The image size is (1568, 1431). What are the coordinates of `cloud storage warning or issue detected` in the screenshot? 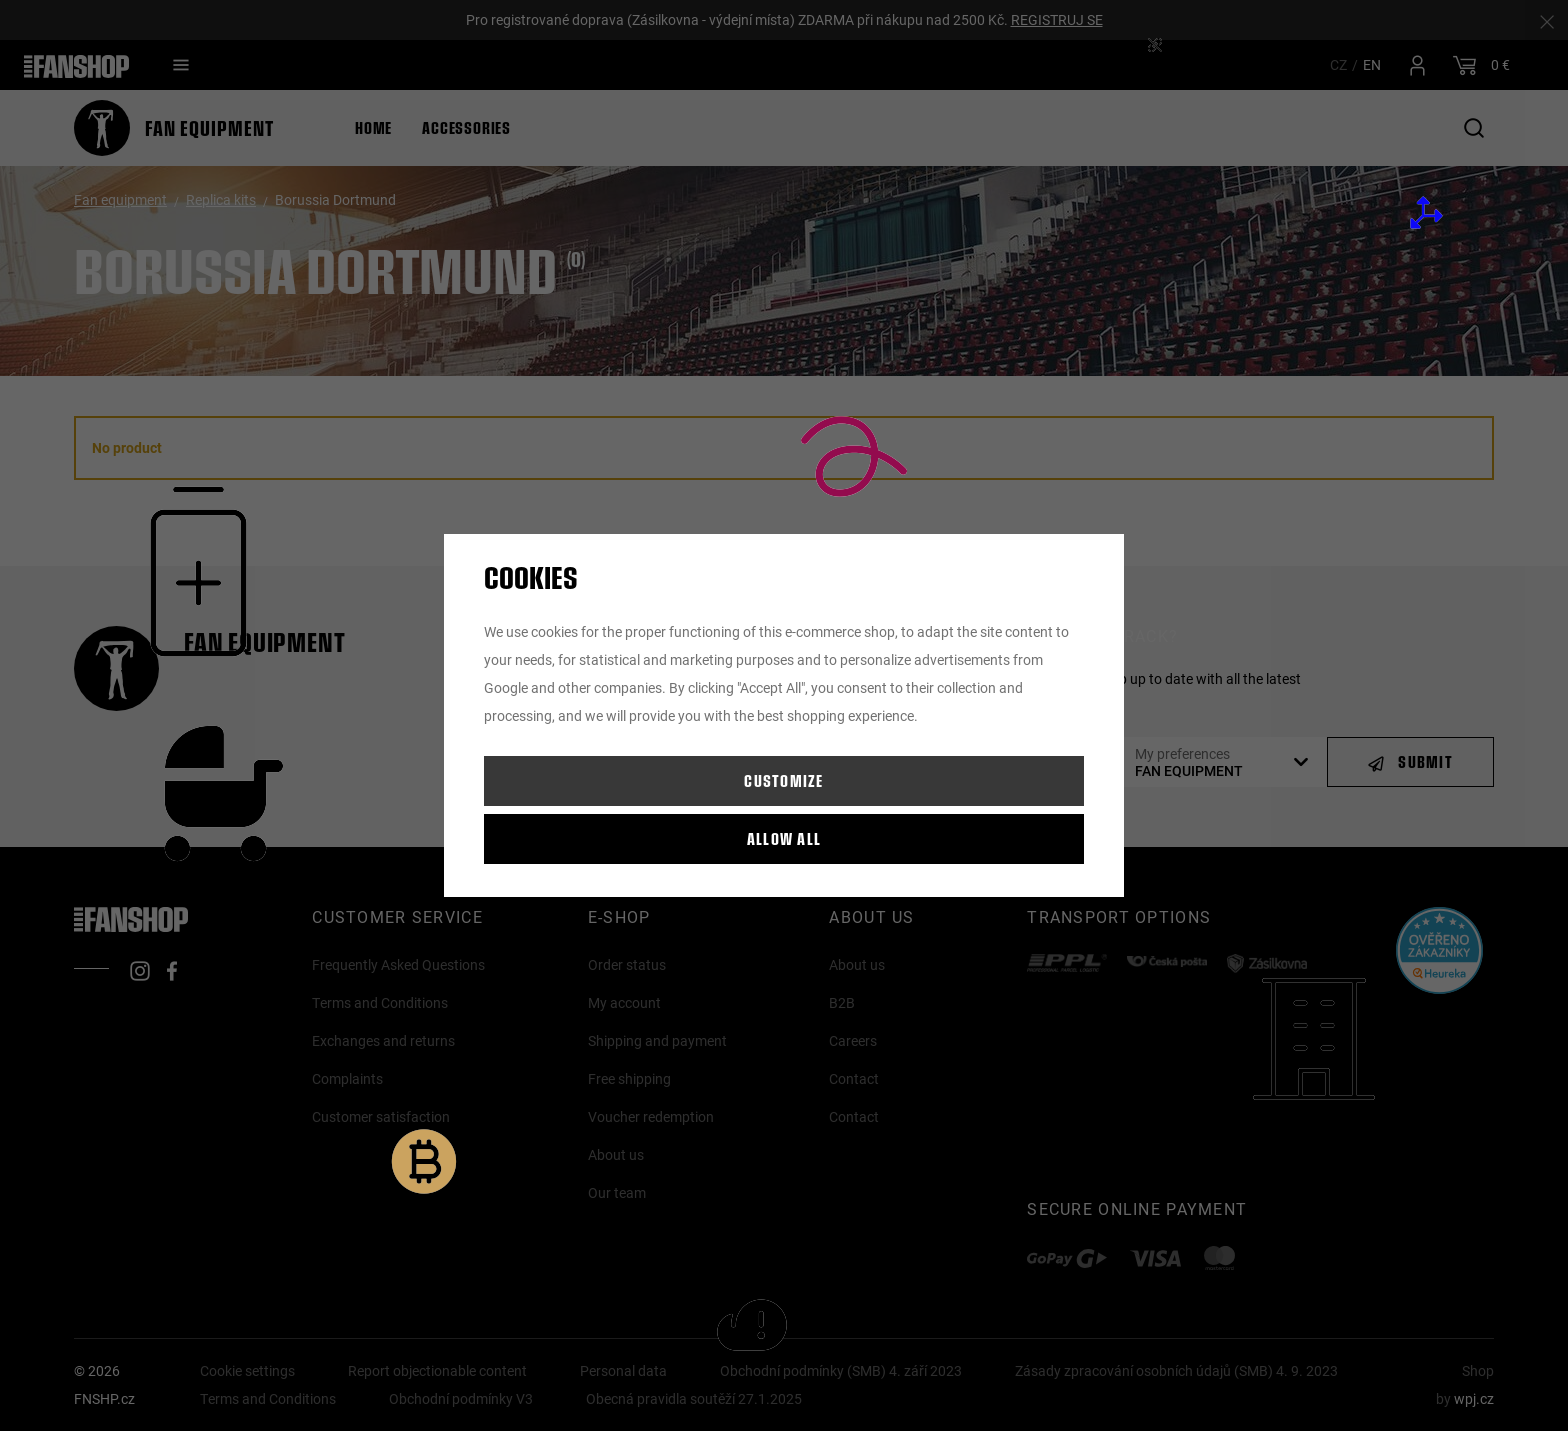 It's located at (752, 1325).